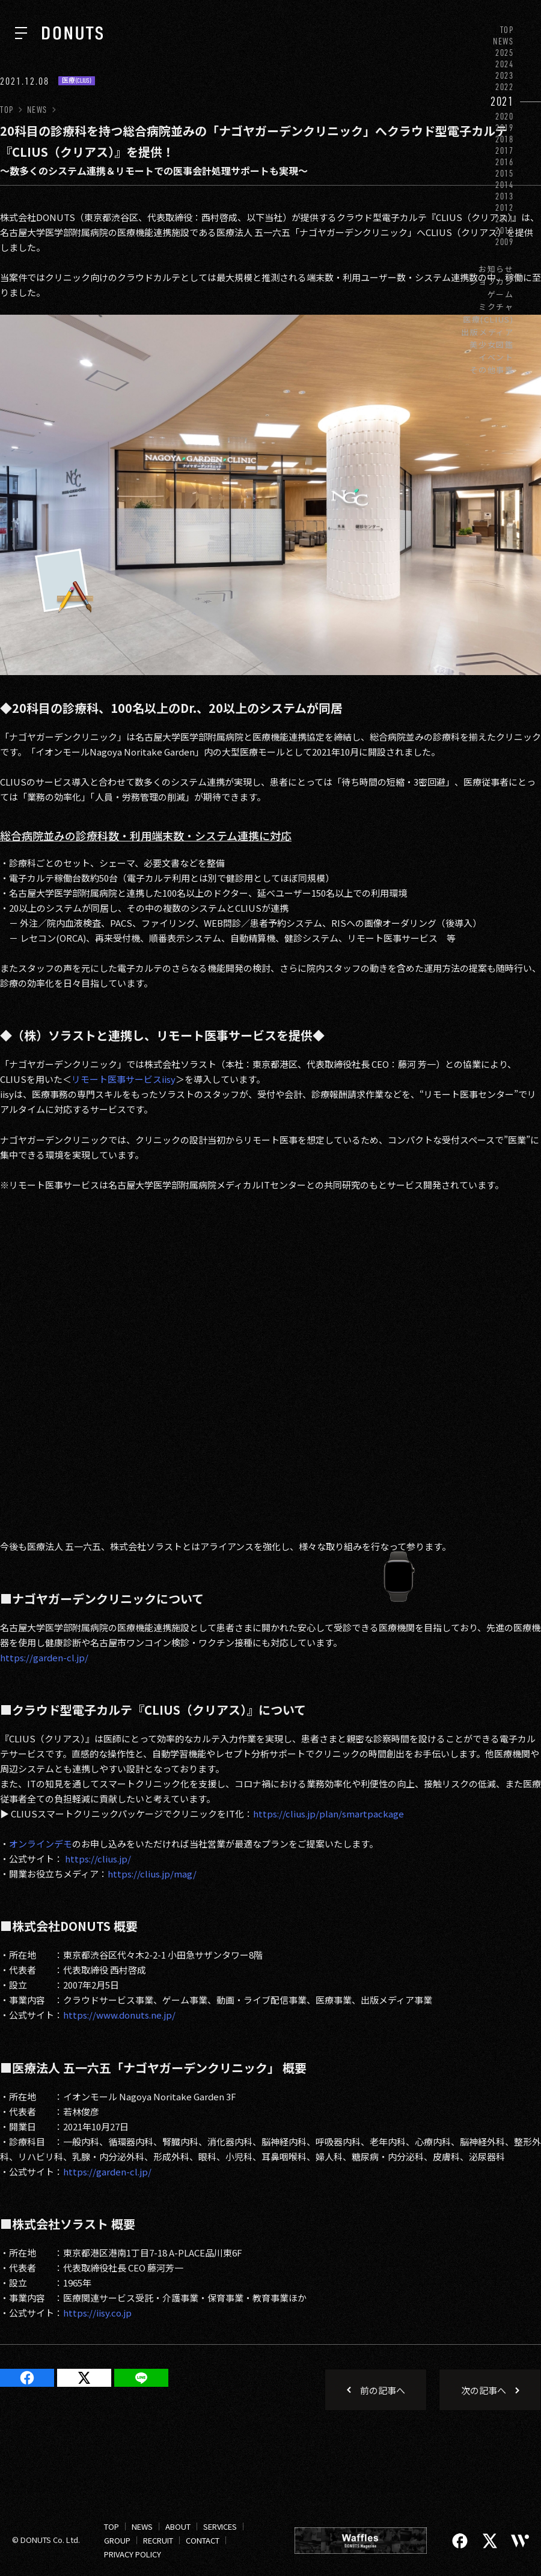 The image size is (541, 2576). Describe the element at coordinates (399, 1577) in the screenshot. I see `apple watch series 10 device icon` at that location.